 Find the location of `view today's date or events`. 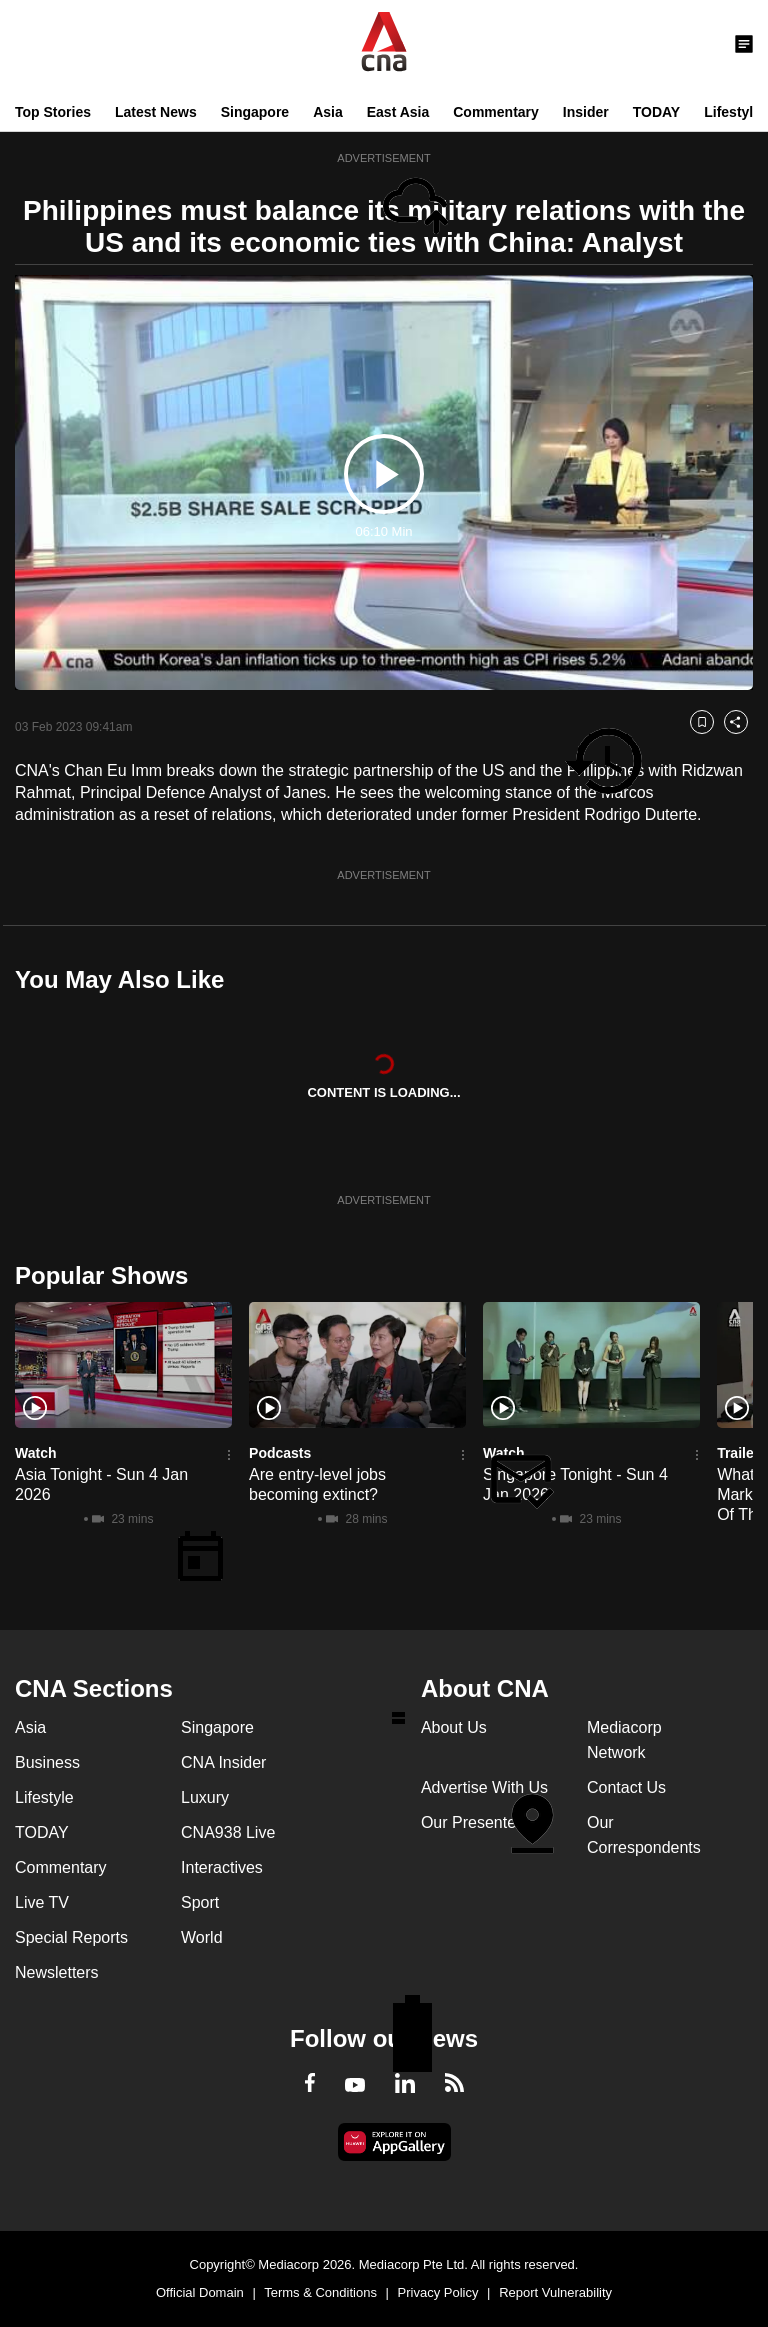

view today's date or events is located at coordinates (200, 1558).